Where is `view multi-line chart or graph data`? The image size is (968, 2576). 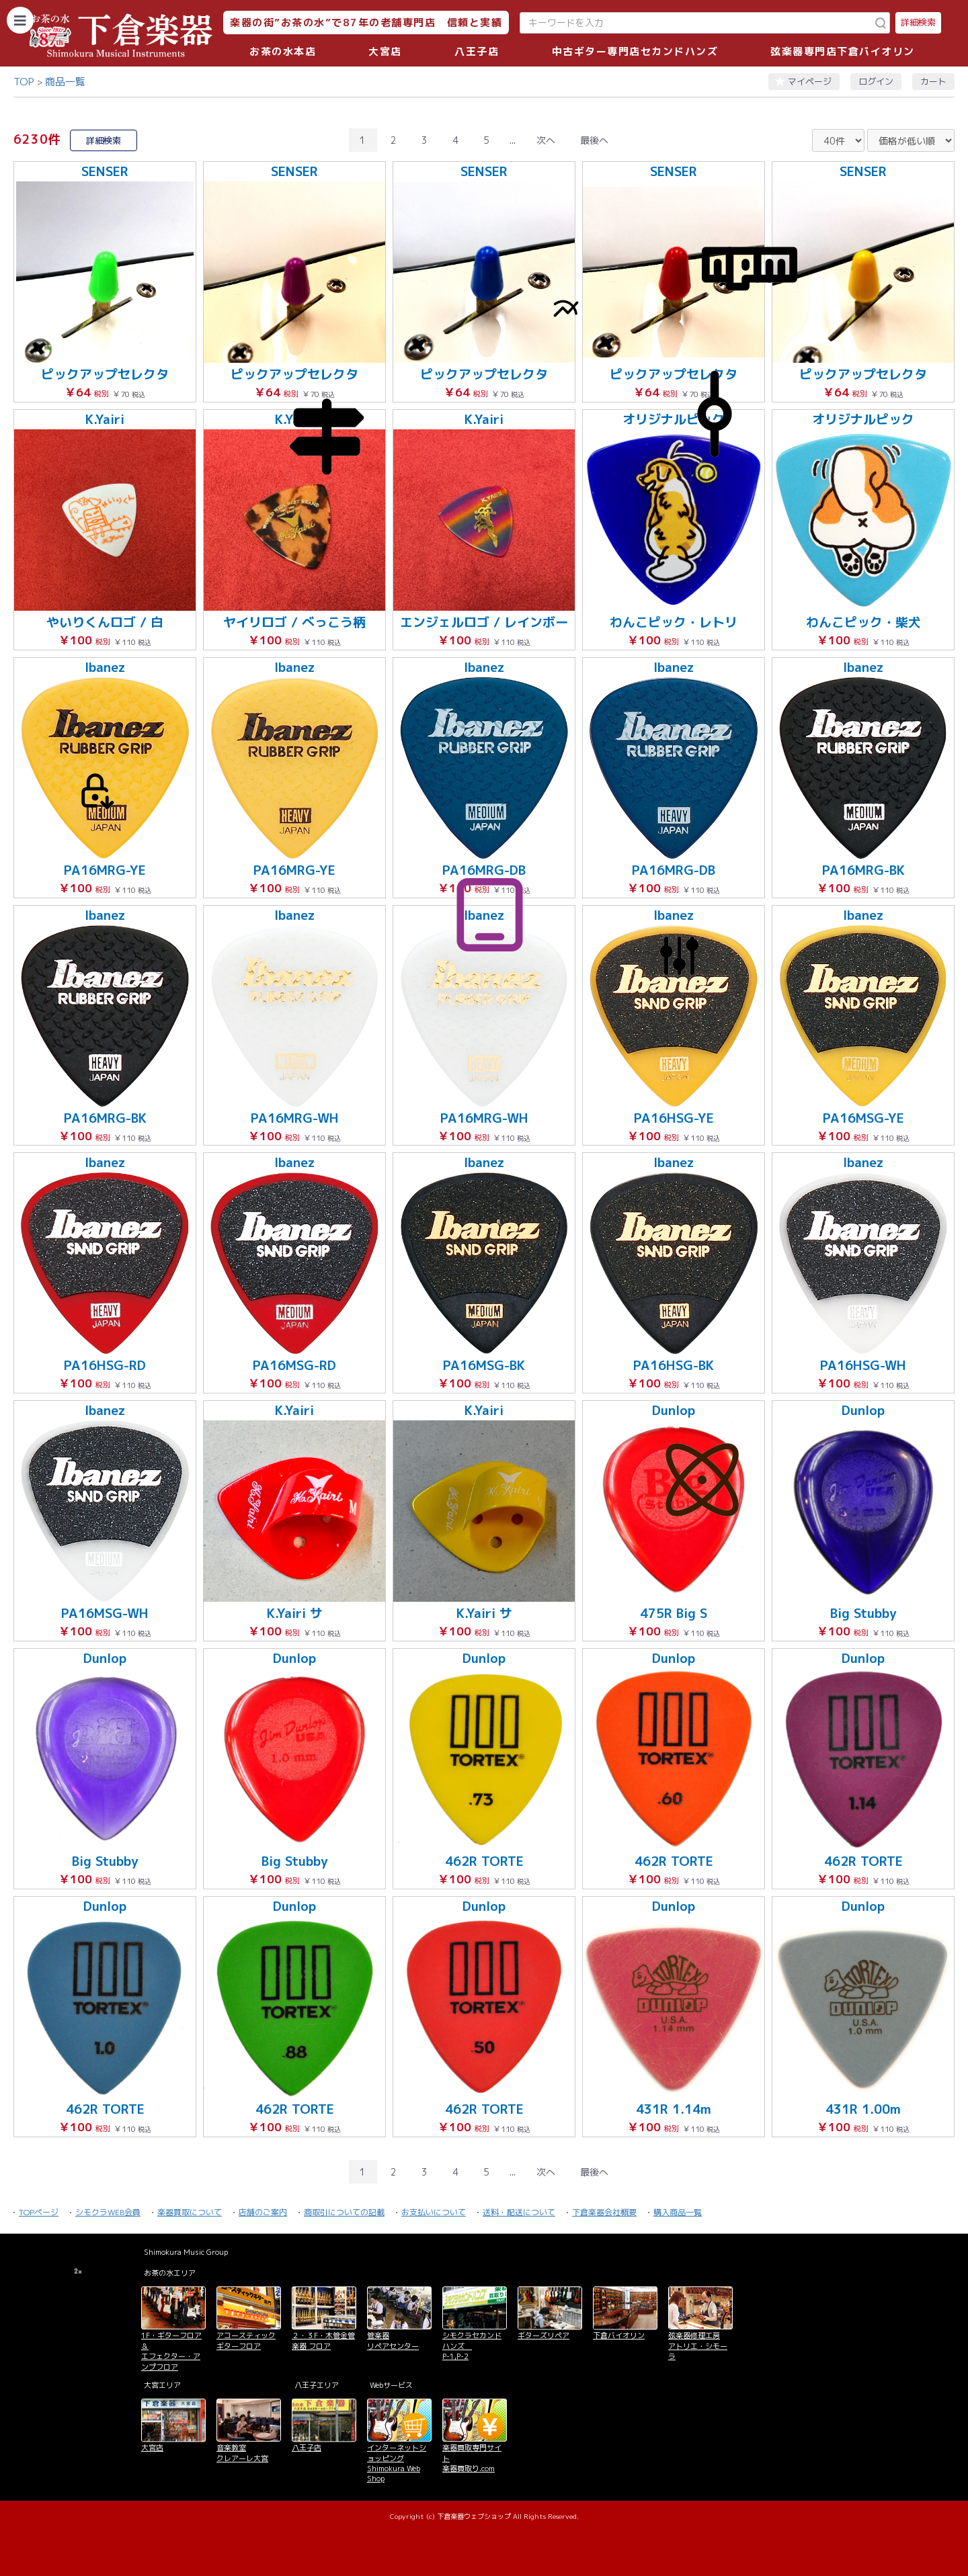 view multi-line chart or graph data is located at coordinates (566, 309).